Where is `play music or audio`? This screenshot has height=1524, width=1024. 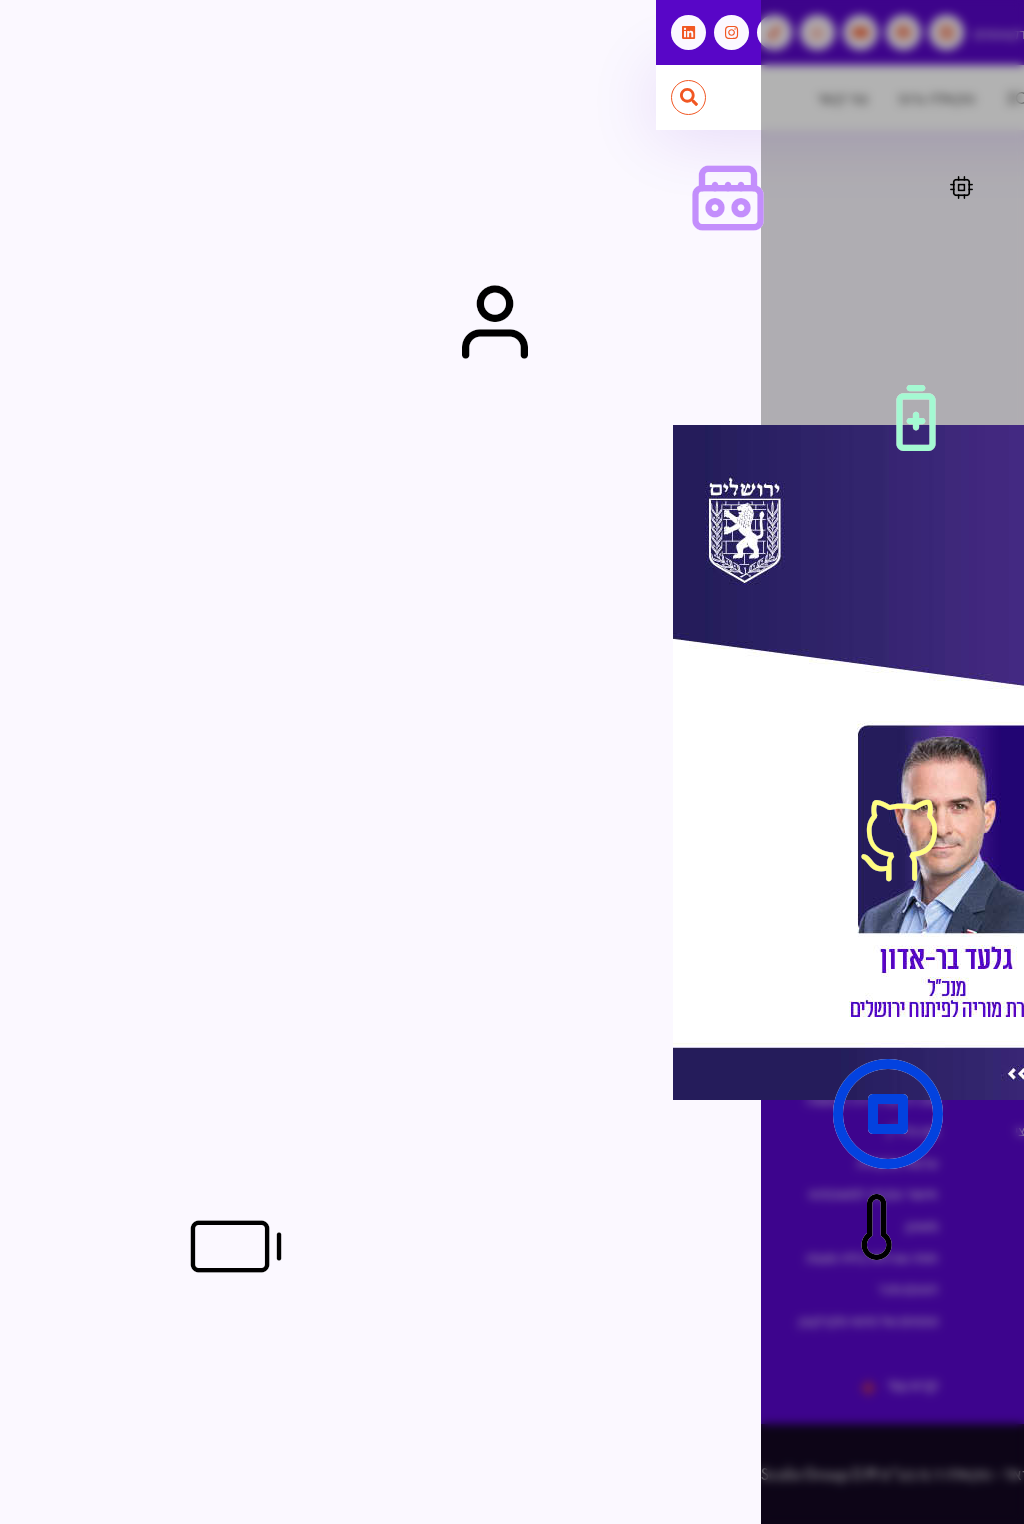 play music or audio is located at coordinates (728, 198).